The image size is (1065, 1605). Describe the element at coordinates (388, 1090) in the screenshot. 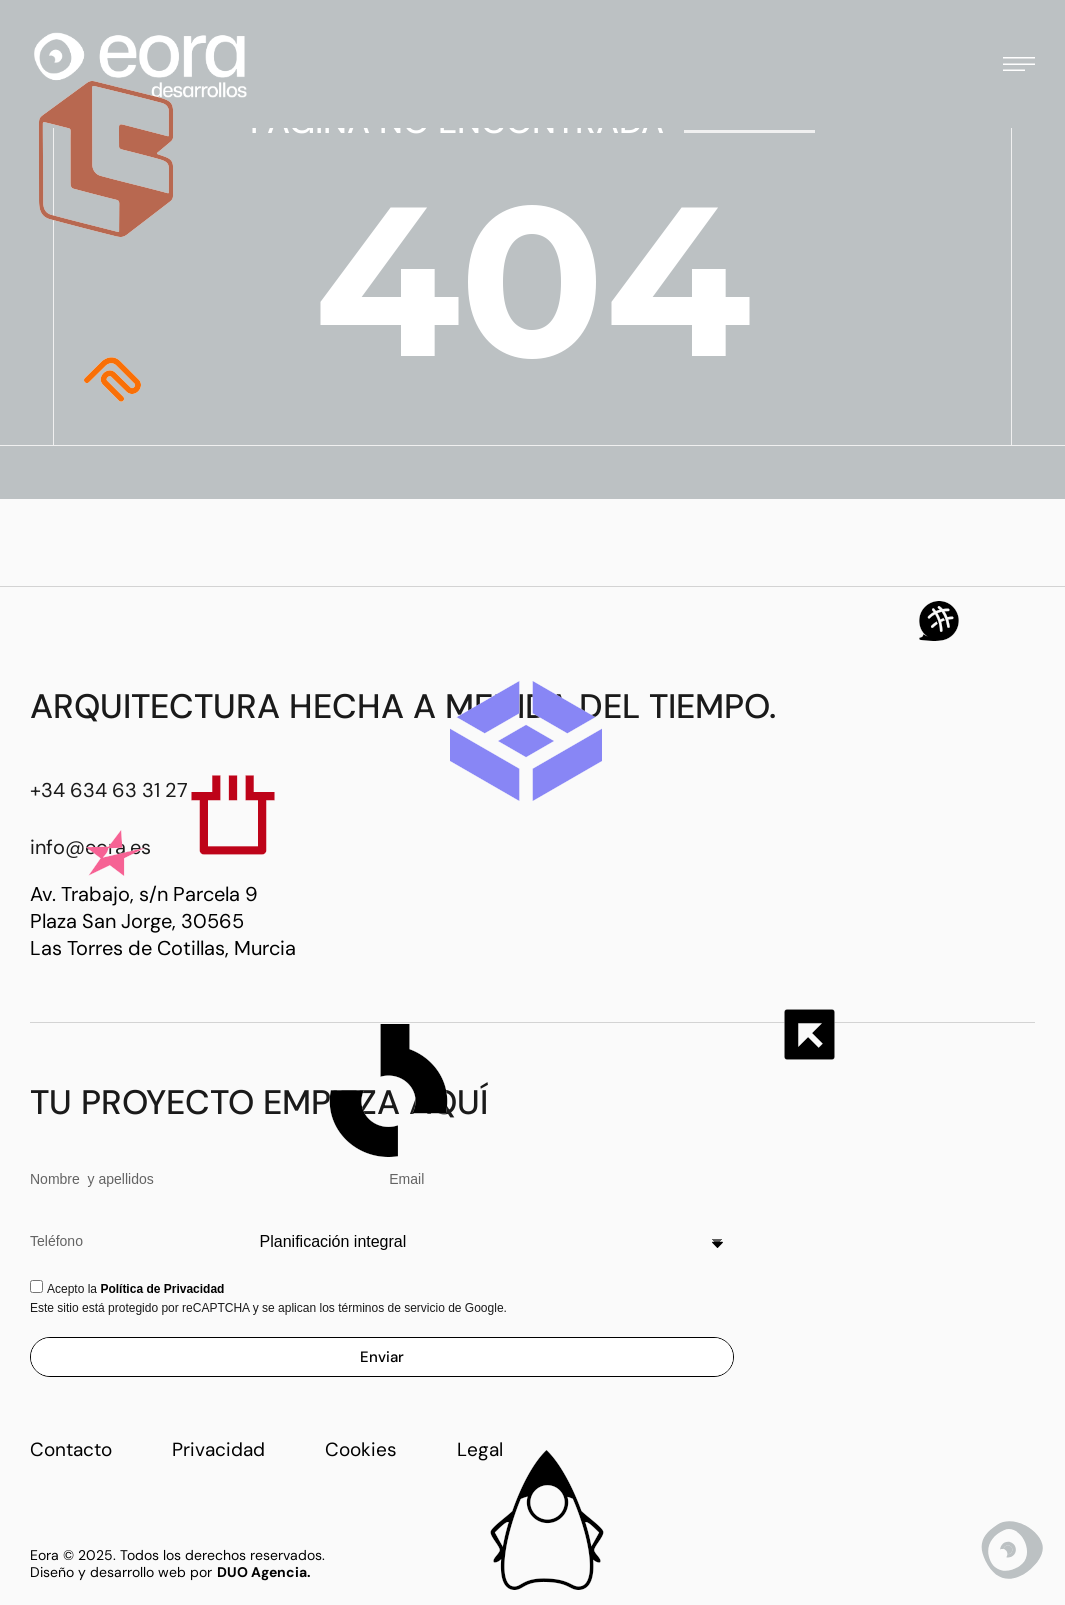

I see `open the Radio France app` at that location.